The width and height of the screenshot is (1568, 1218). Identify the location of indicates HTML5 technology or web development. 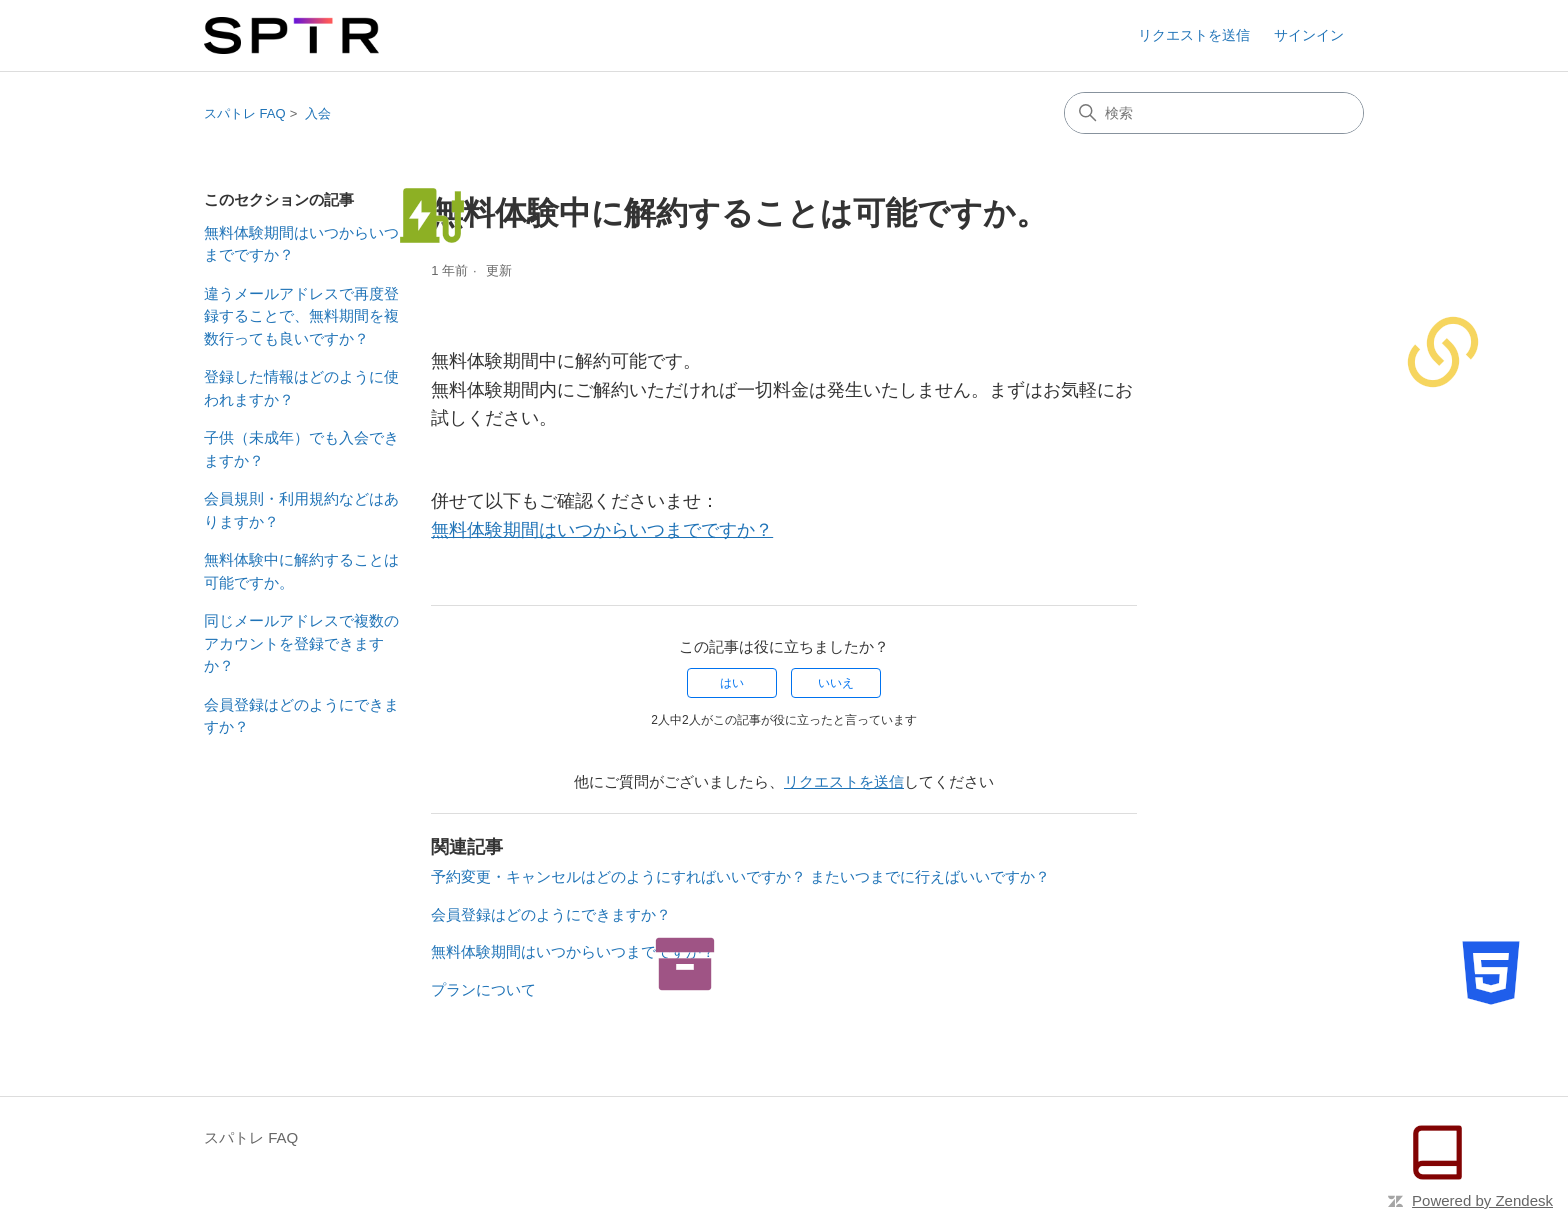
(1491, 973).